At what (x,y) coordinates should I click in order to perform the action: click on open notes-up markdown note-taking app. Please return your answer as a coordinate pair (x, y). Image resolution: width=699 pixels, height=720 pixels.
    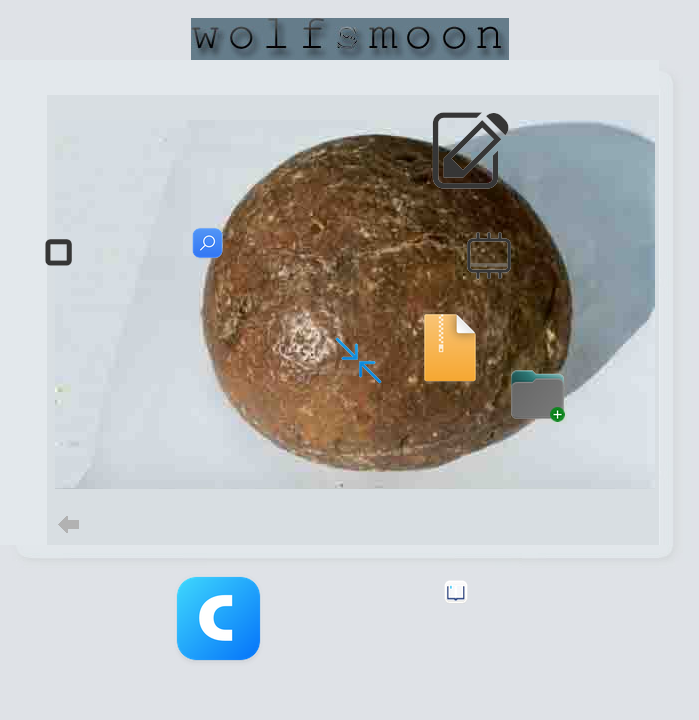
    Looking at the image, I should click on (456, 592).